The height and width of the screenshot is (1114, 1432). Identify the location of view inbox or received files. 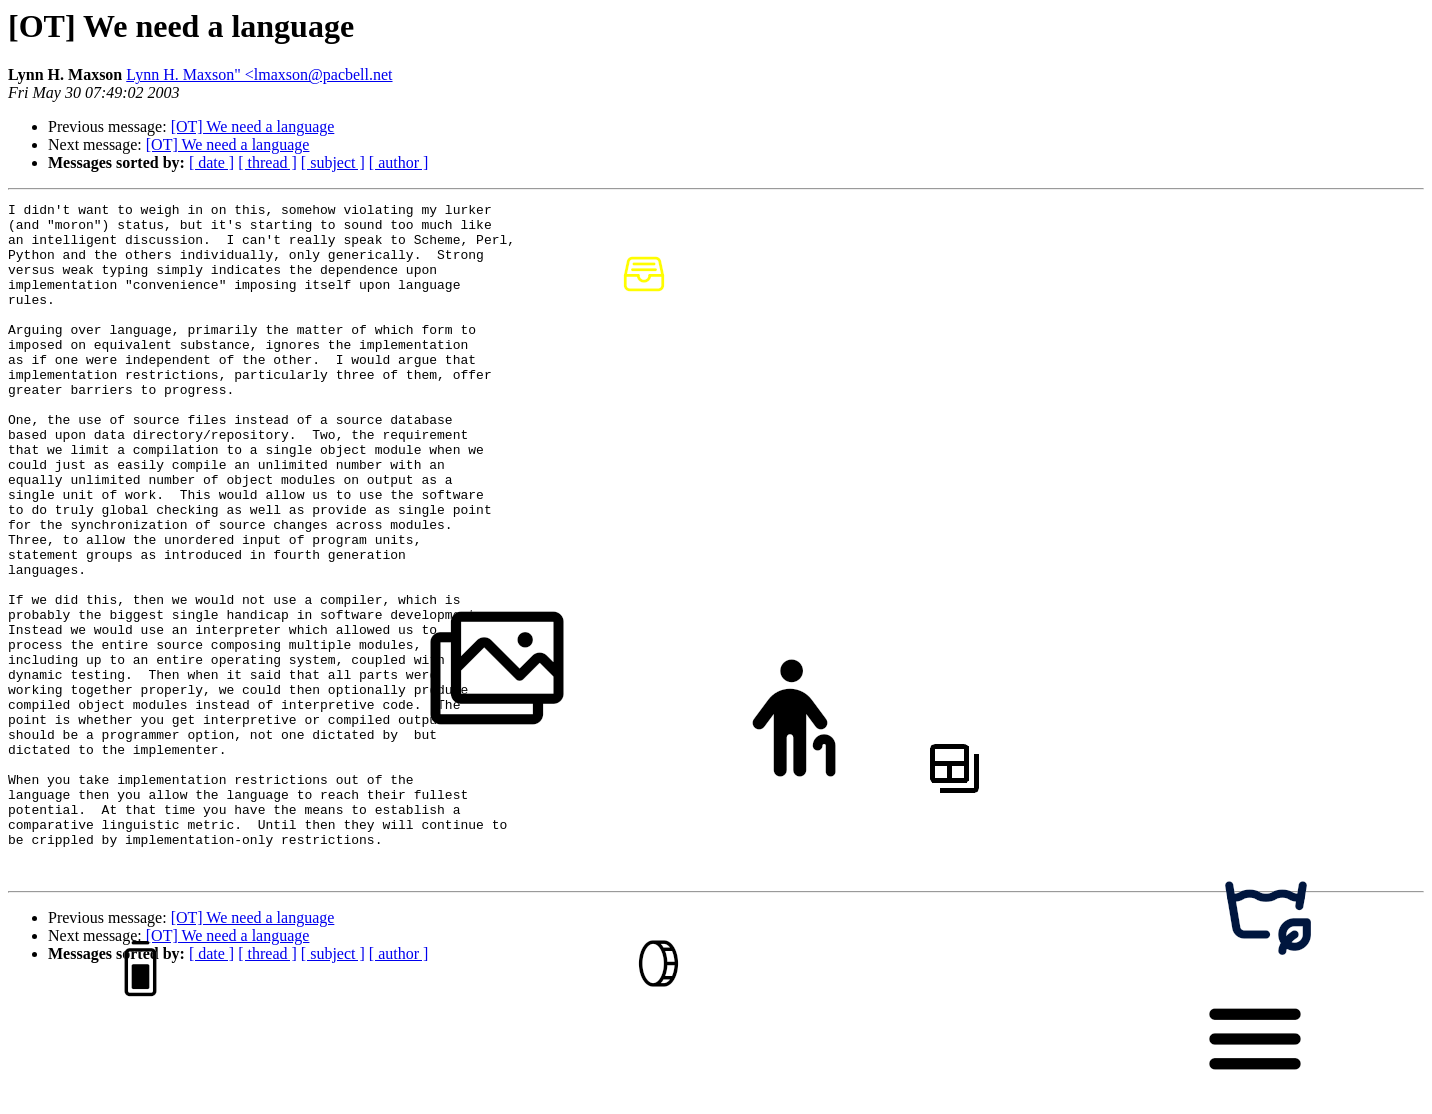
(644, 274).